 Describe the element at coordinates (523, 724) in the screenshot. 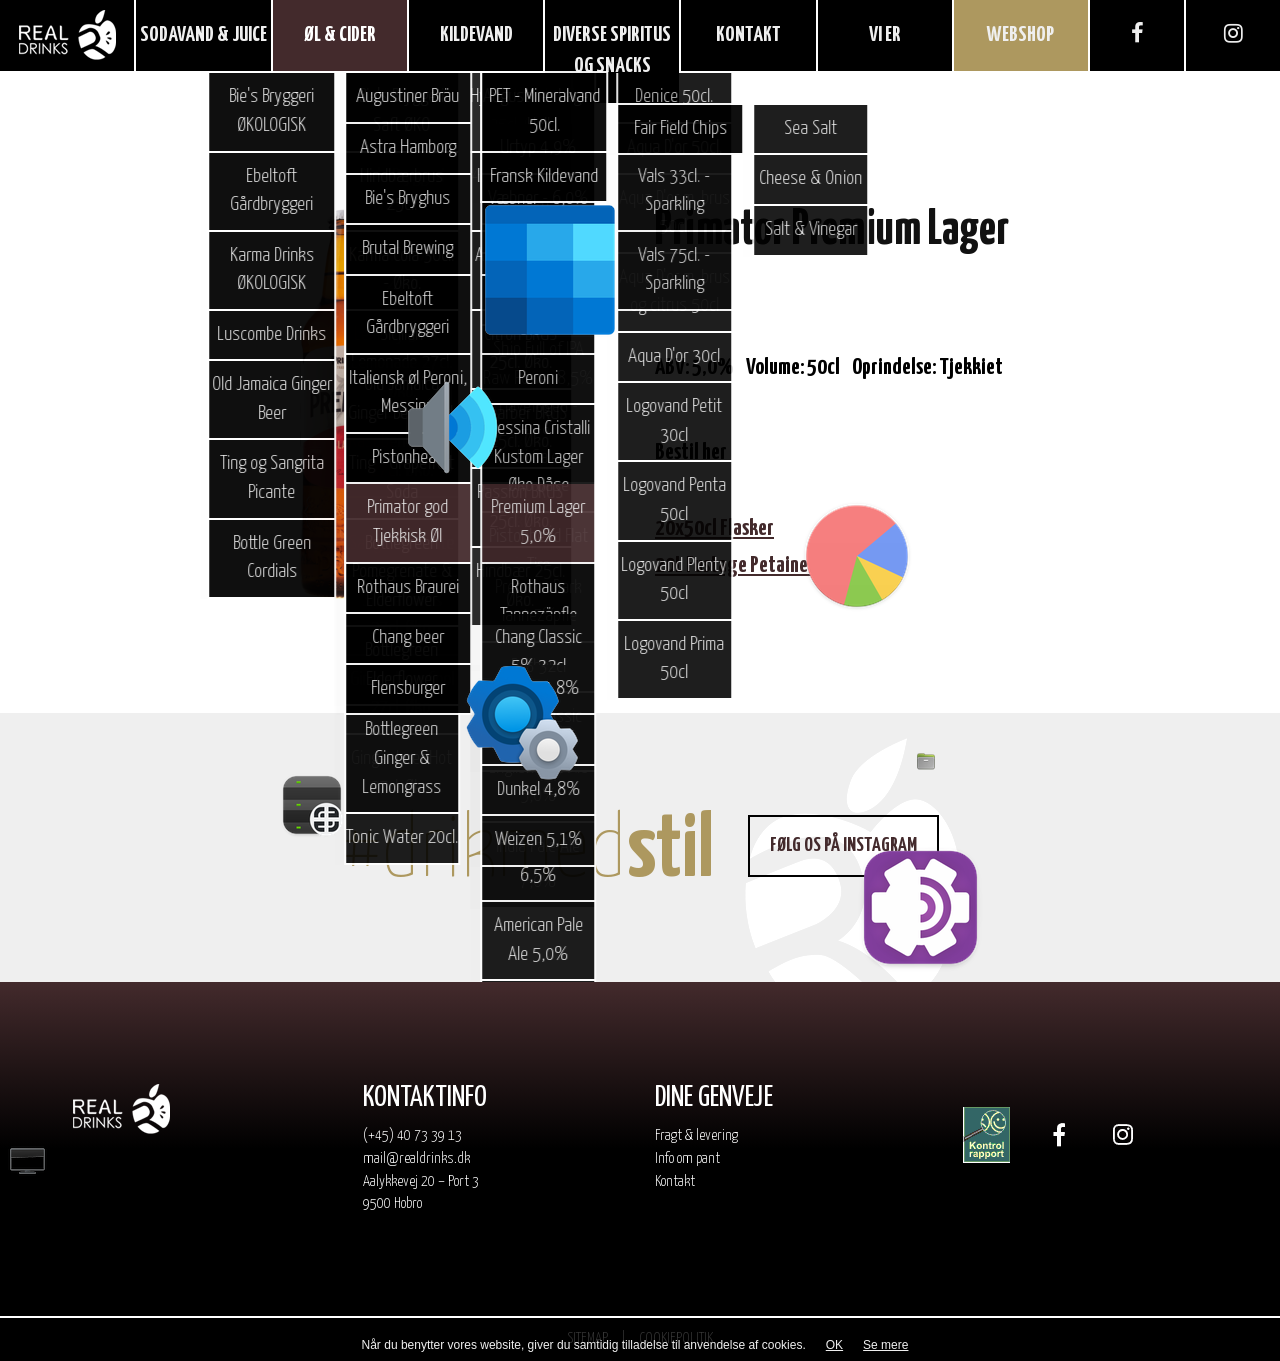

I see `open system settings` at that location.